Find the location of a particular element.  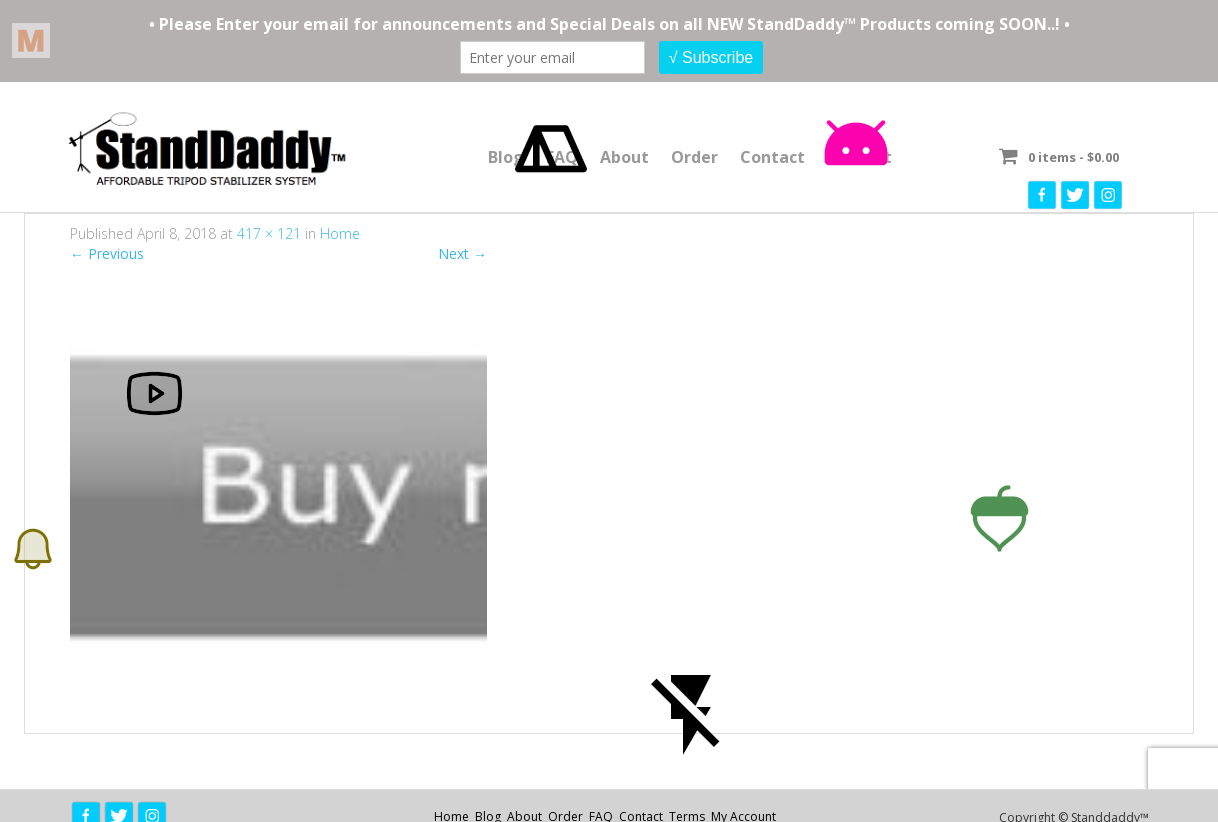

open YouTube app is located at coordinates (154, 393).